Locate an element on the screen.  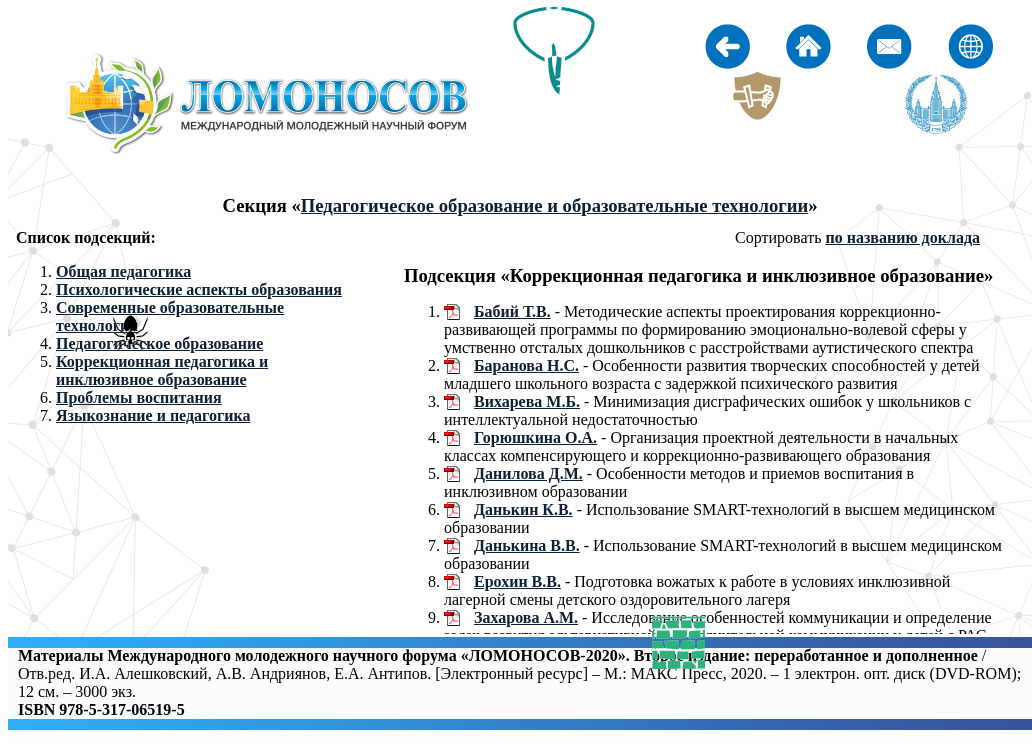
spider enemy or creature in a game interface is located at coordinates (130, 332).